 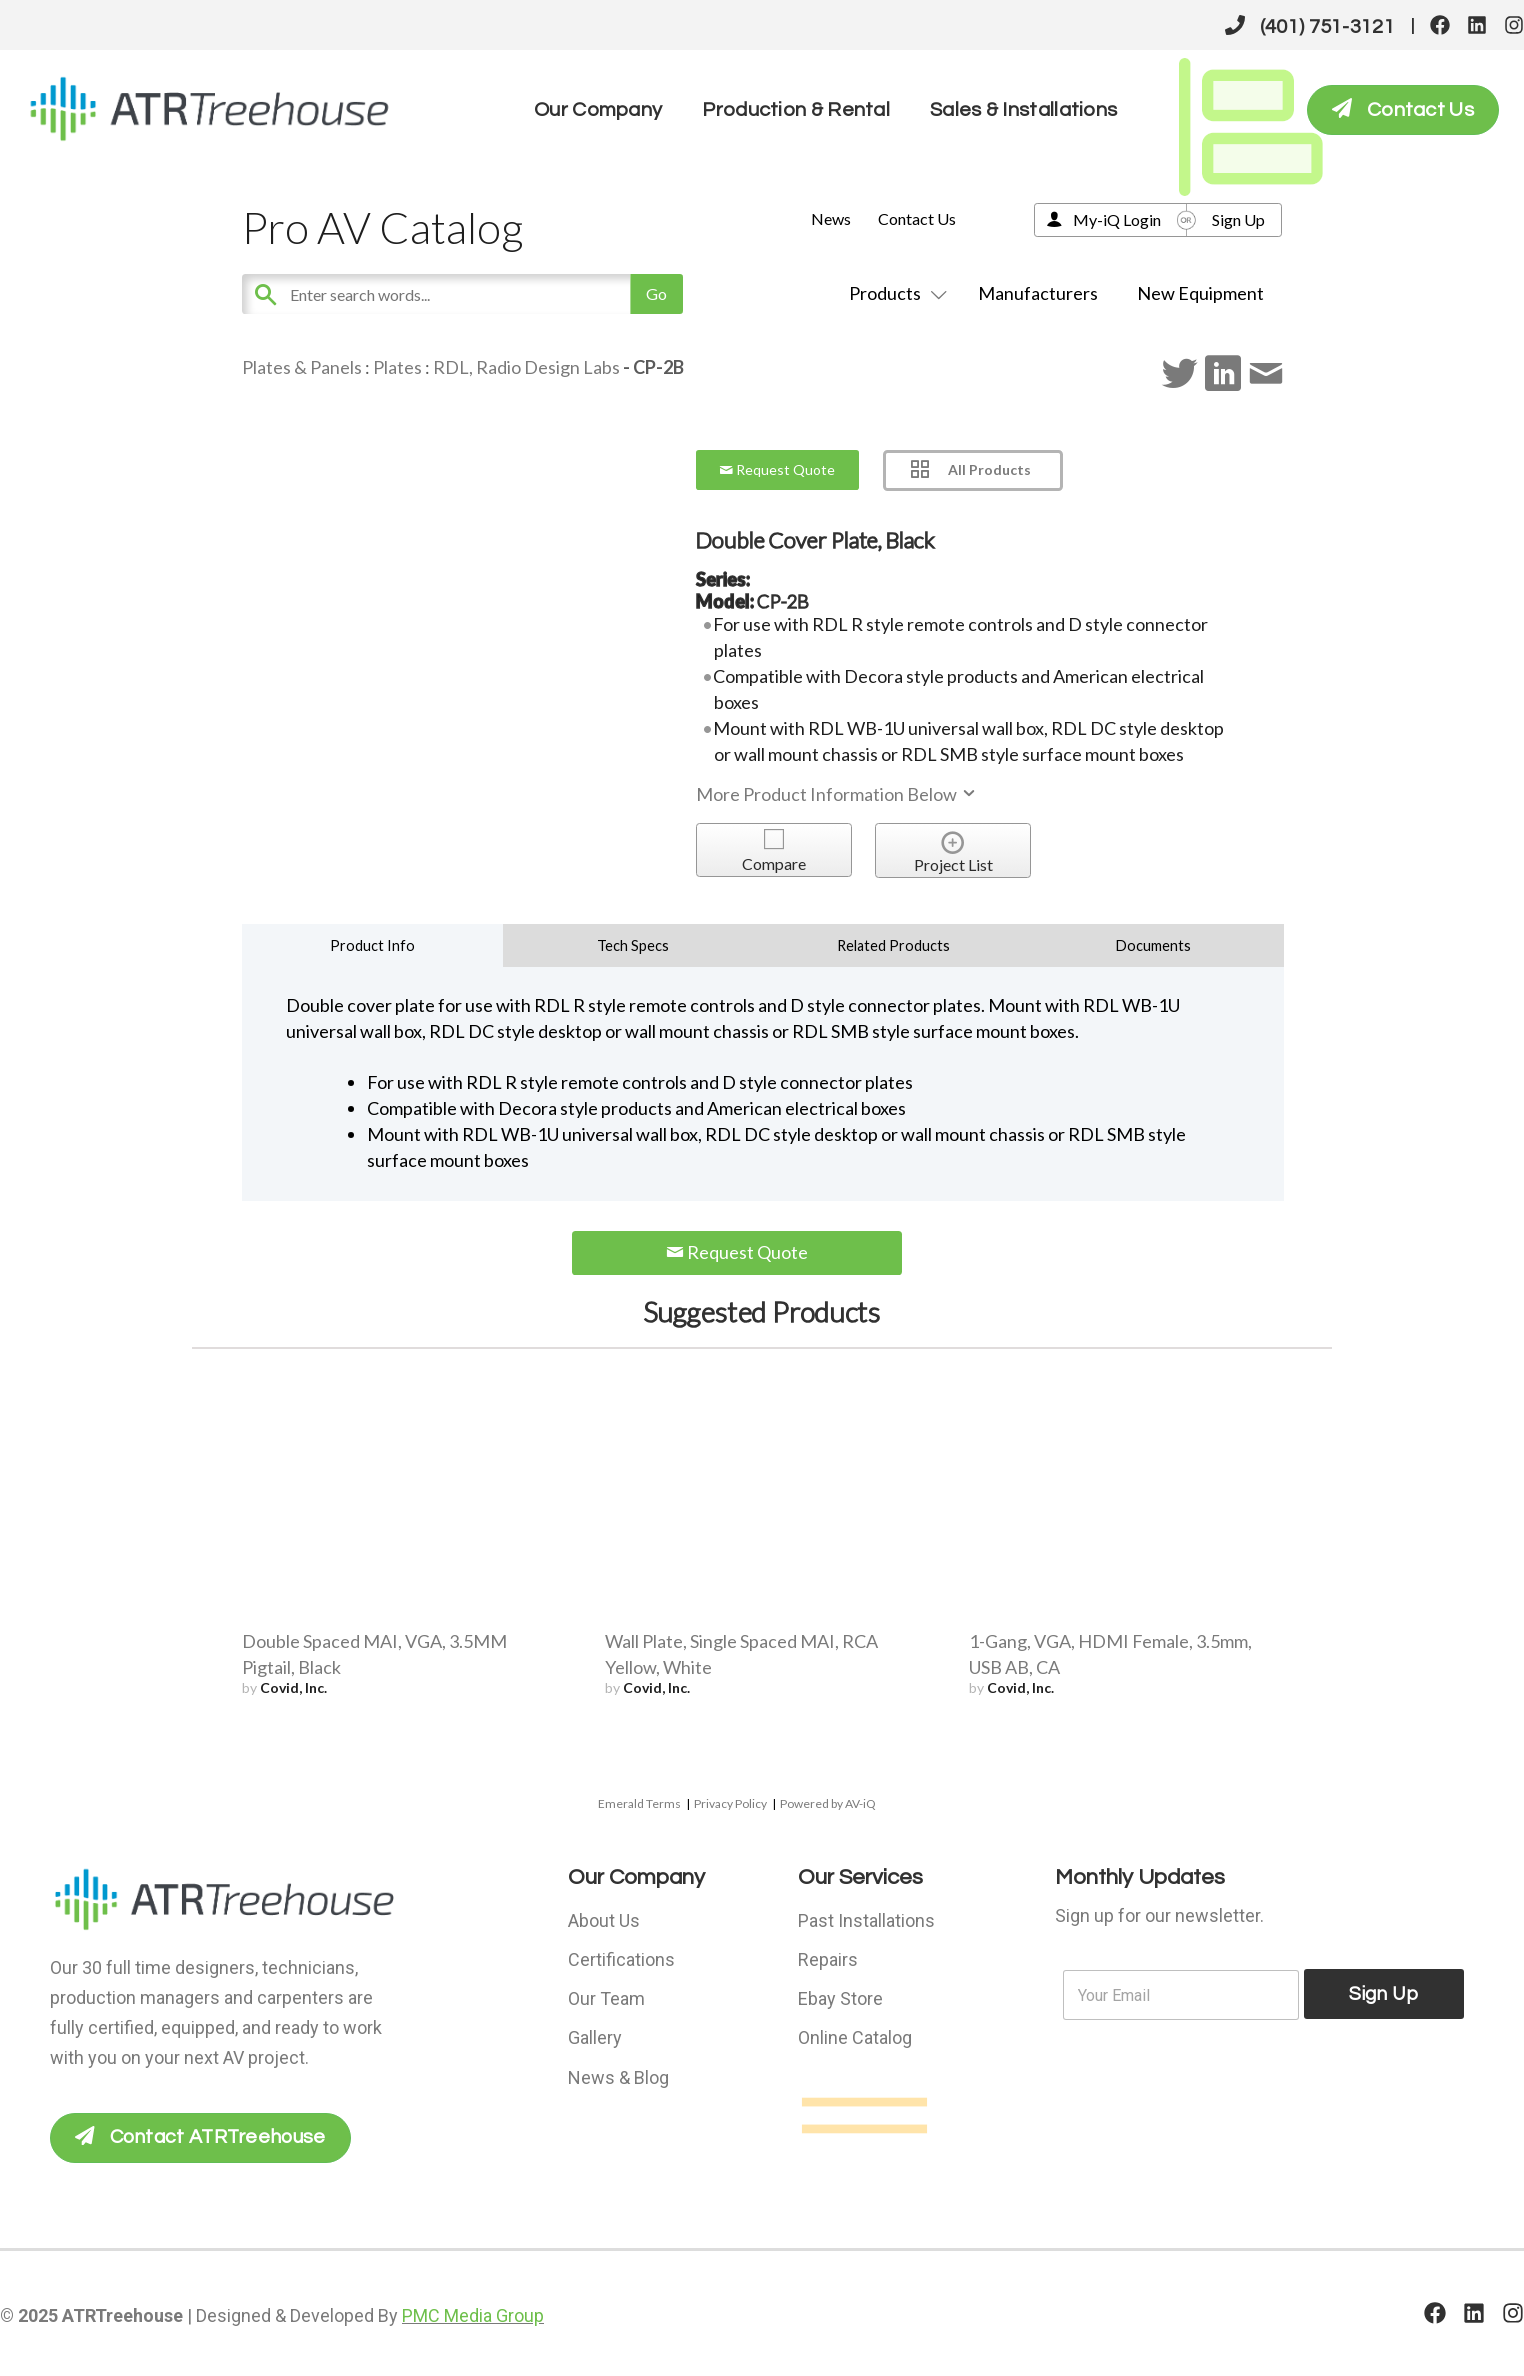 I want to click on align text or content to the left, so click(x=1248, y=127).